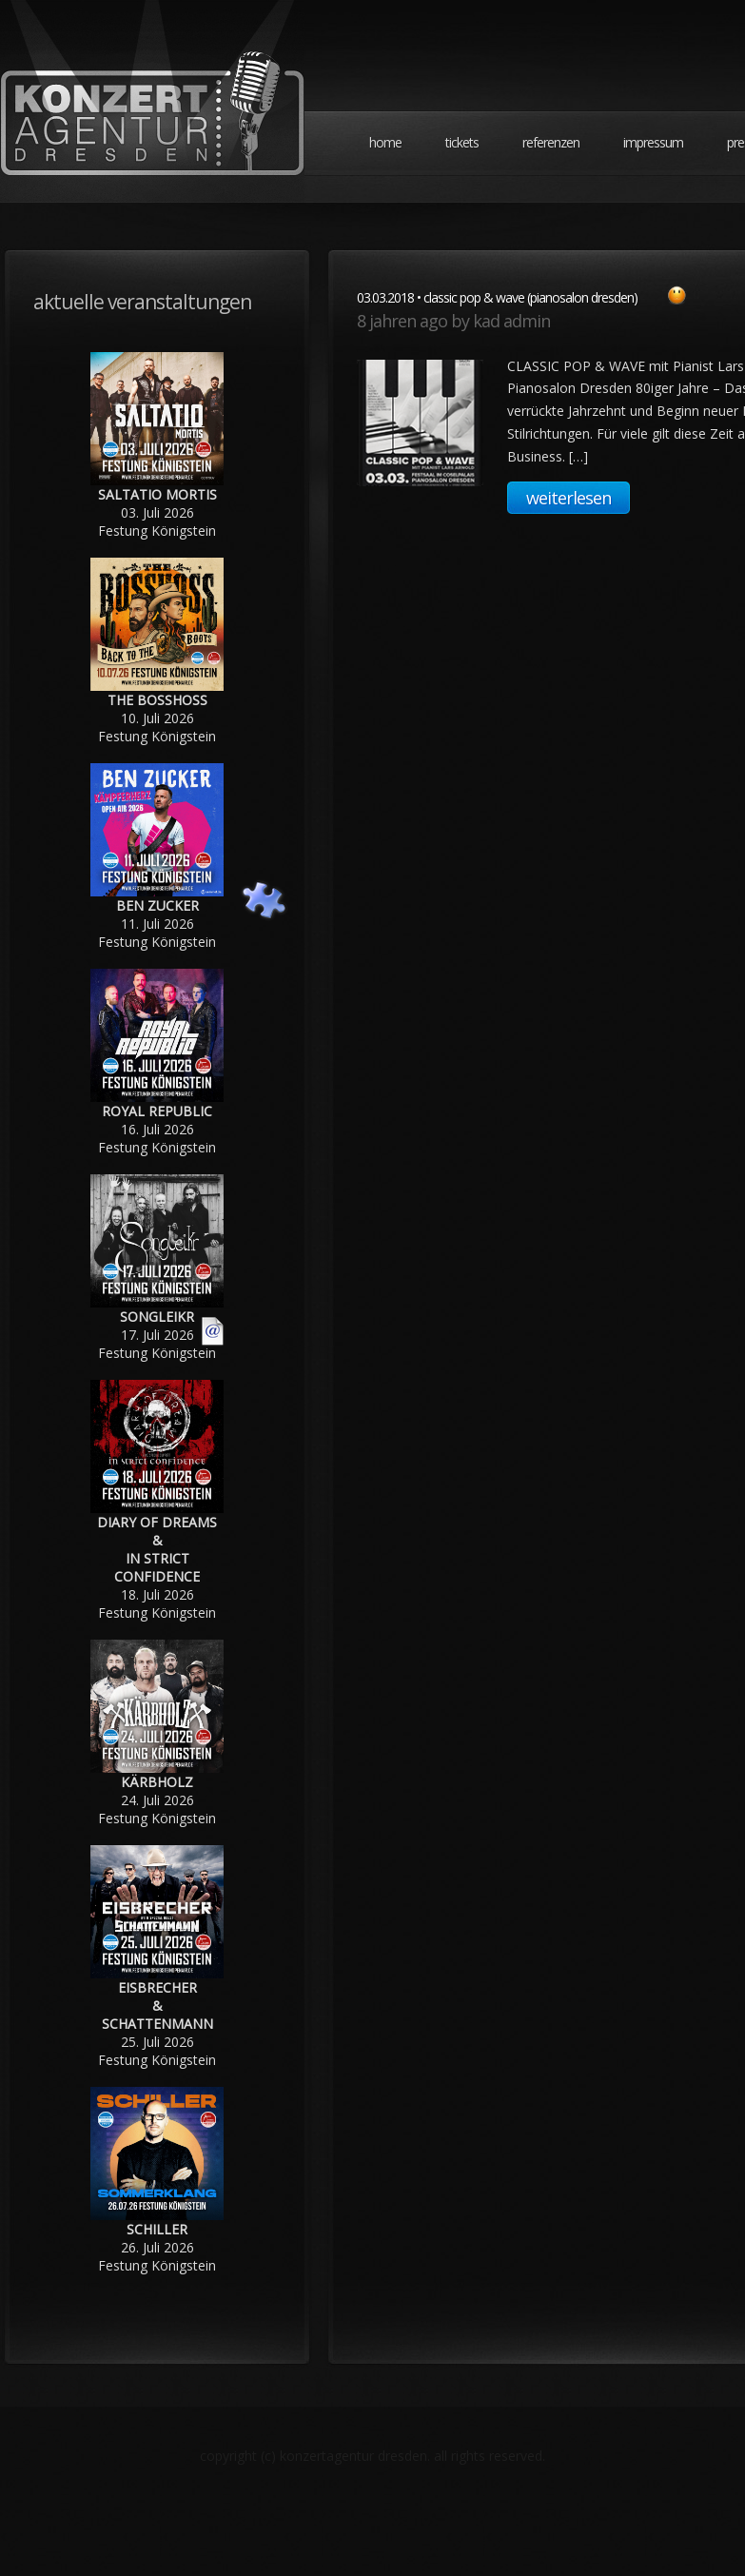 This screenshot has height=2576, width=745. Describe the element at coordinates (676, 295) in the screenshot. I see `indicates a warning or concern status` at that location.